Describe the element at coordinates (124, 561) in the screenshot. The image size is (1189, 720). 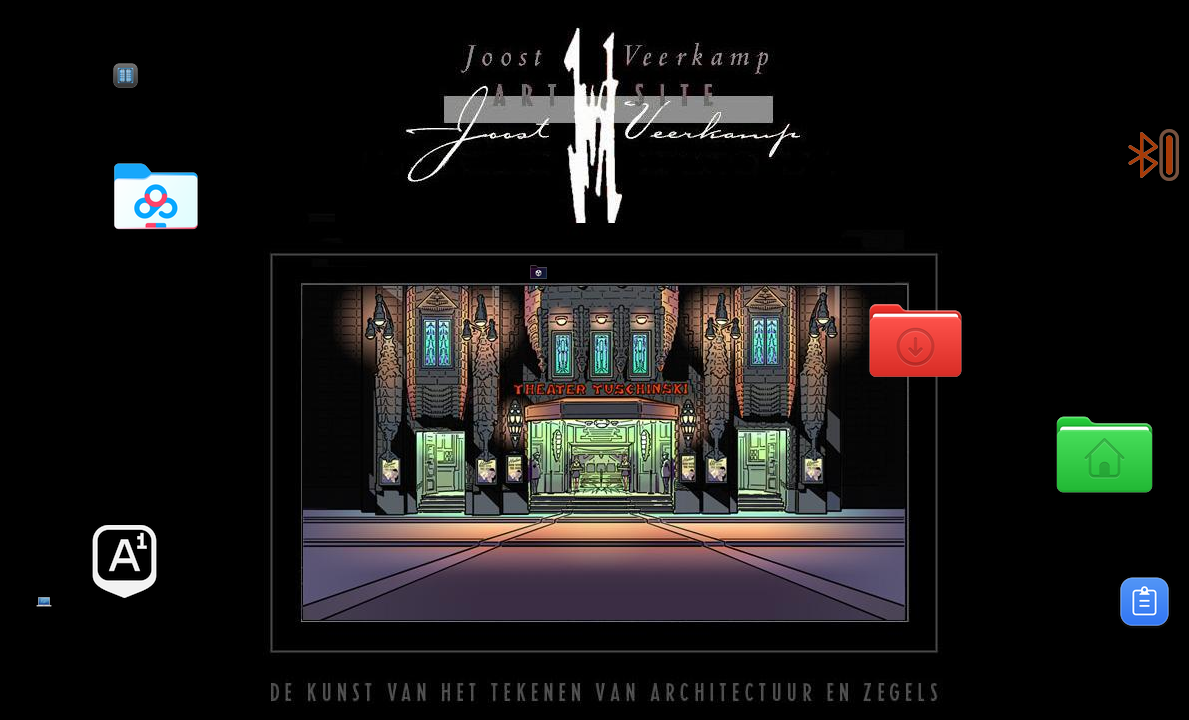
I see `indicates active keyboard input mode` at that location.